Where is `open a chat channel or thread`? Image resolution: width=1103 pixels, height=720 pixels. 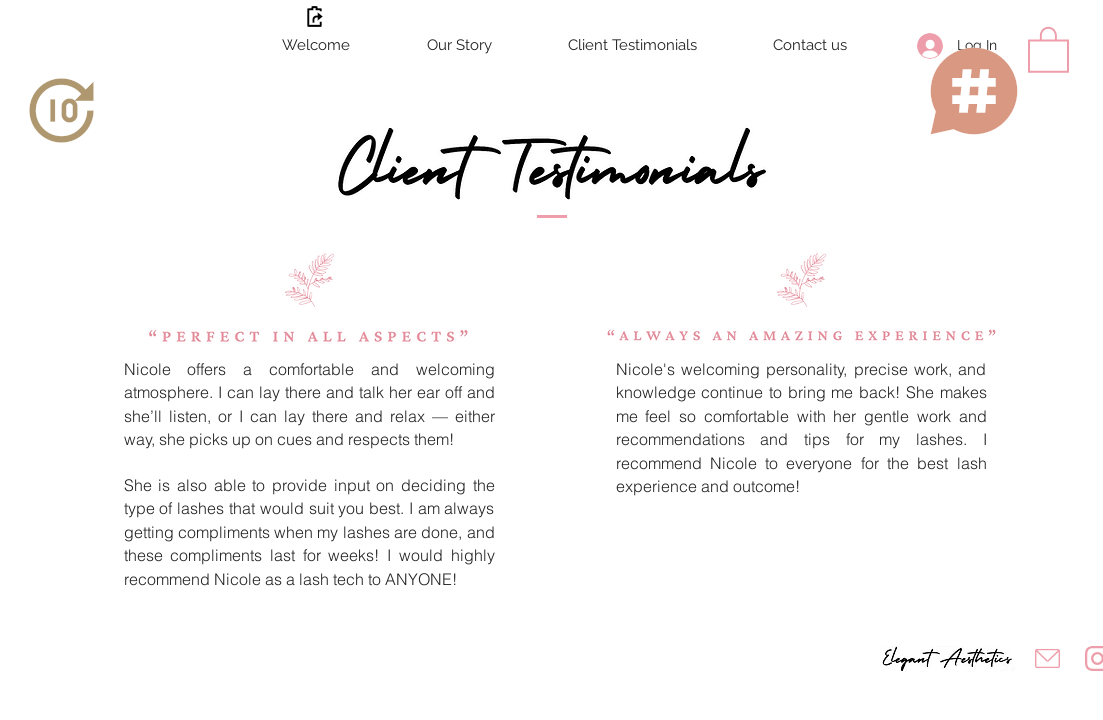 open a chat channel or thread is located at coordinates (974, 91).